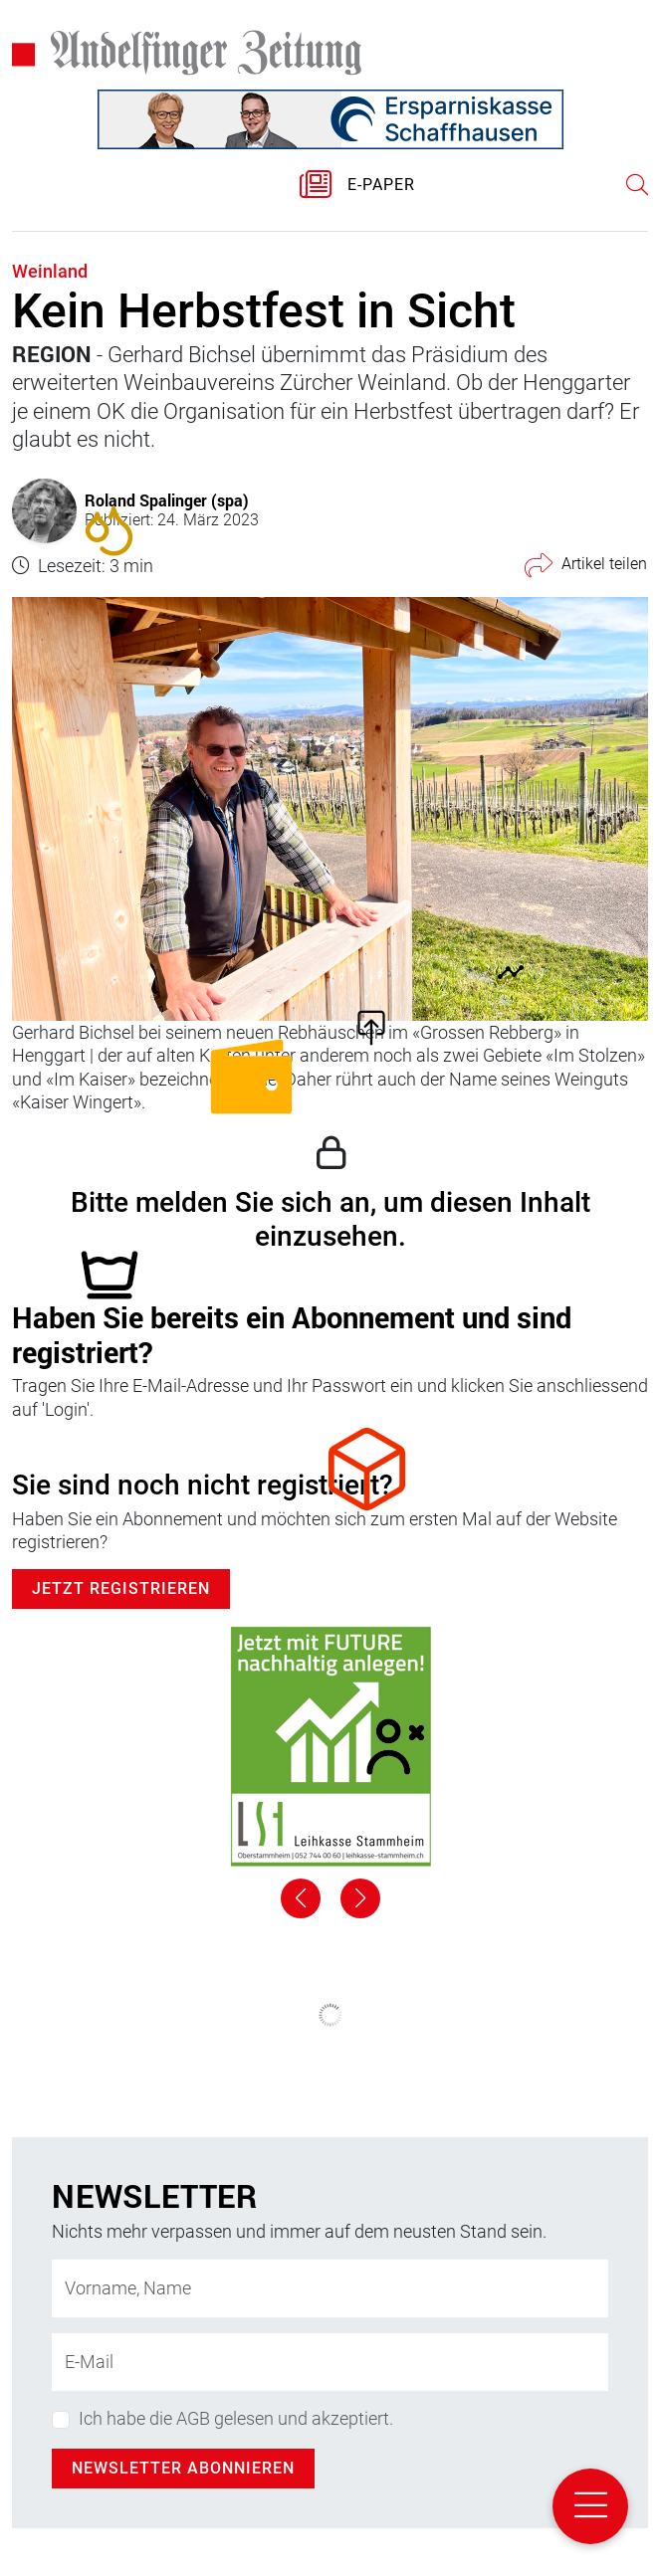 This screenshot has width=660, height=2576. What do you see at coordinates (110, 1274) in the screenshot?
I see `indicates machine washable with gentle press cycle` at bounding box center [110, 1274].